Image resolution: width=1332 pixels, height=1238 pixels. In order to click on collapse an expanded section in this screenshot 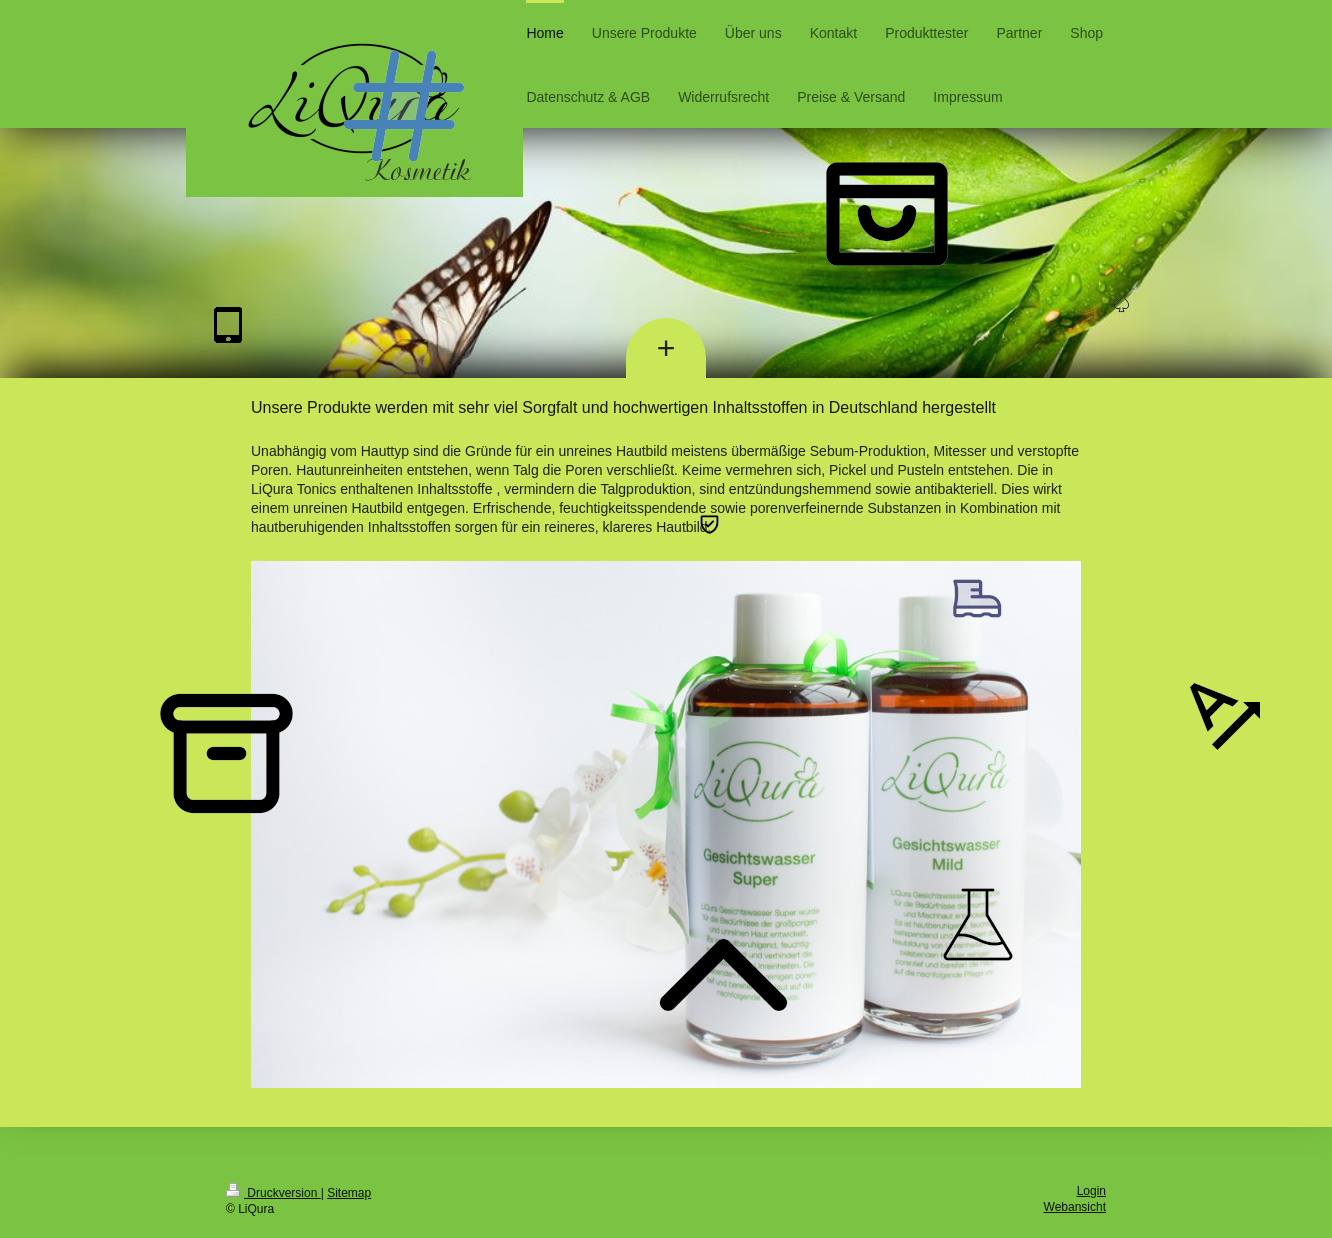, I will do `click(723, 980)`.